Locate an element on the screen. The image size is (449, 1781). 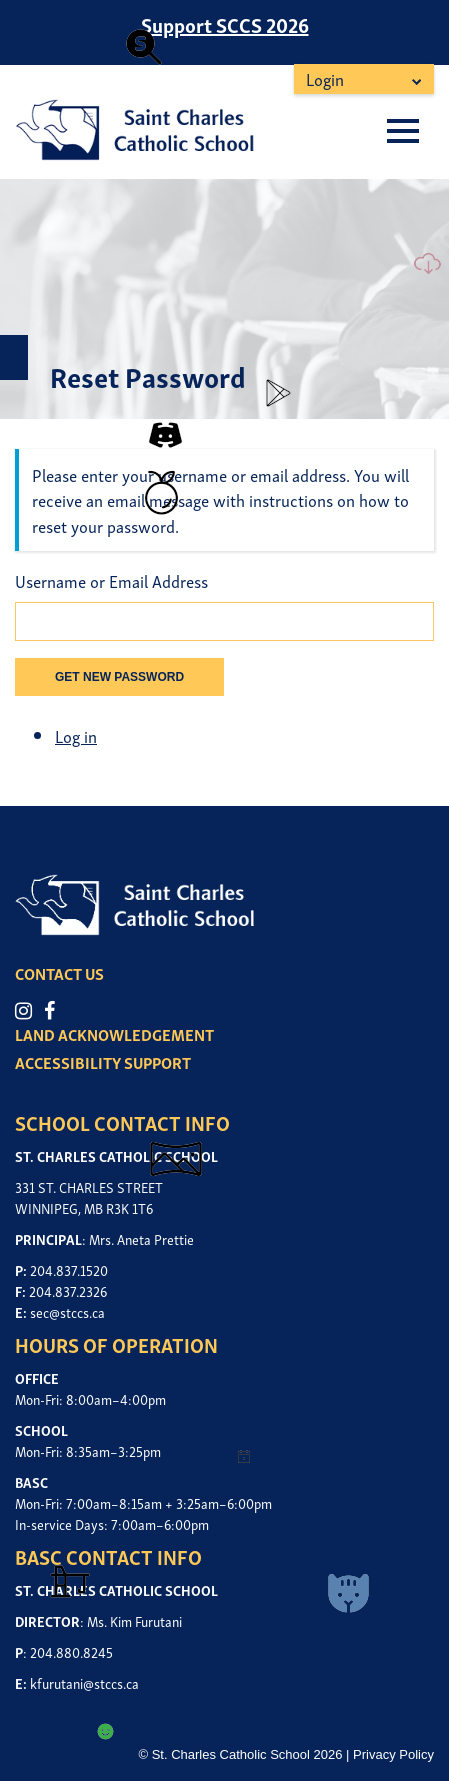
open google play store is located at coordinates (276, 393).